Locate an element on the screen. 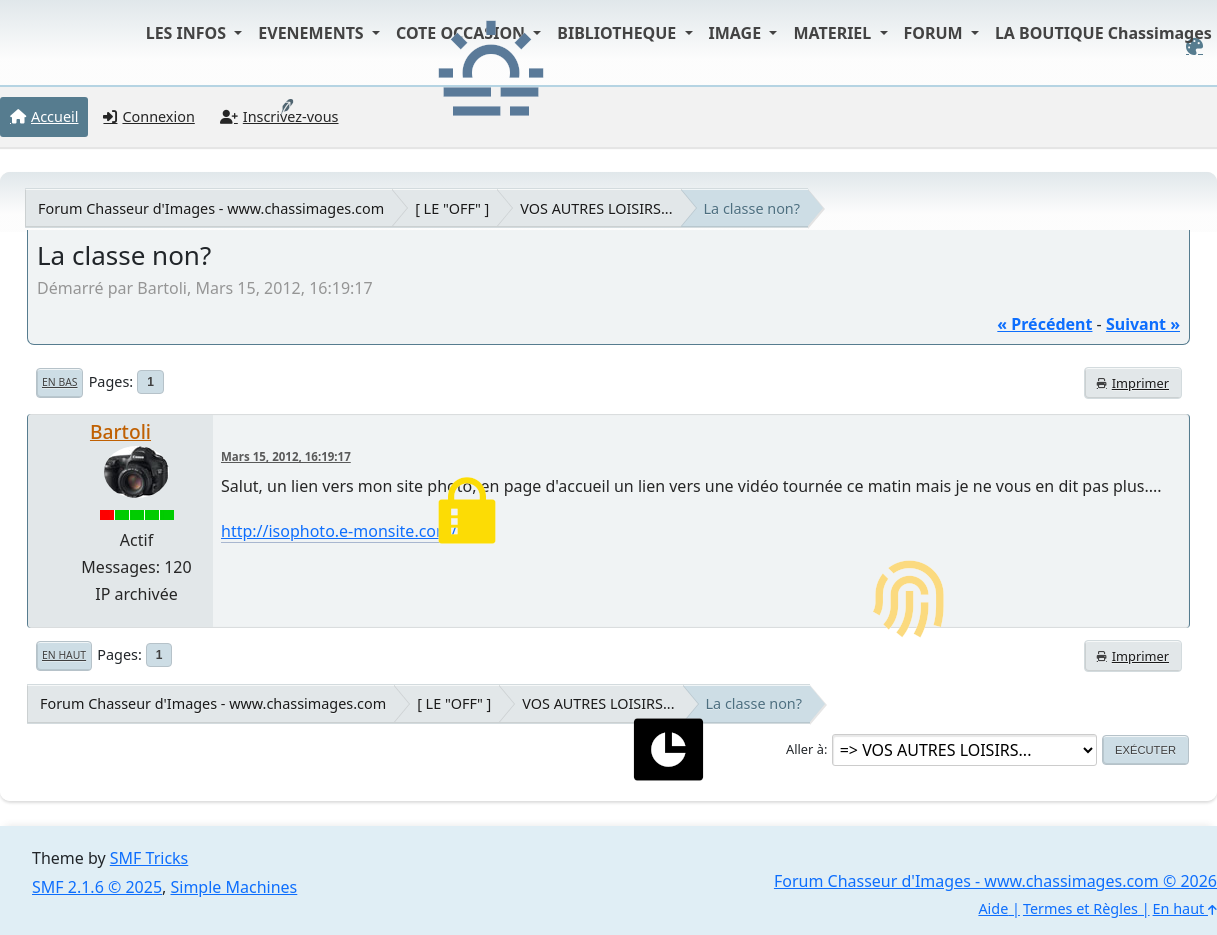 The width and height of the screenshot is (1217, 935). view business analytics dashboard is located at coordinates (668, 749).